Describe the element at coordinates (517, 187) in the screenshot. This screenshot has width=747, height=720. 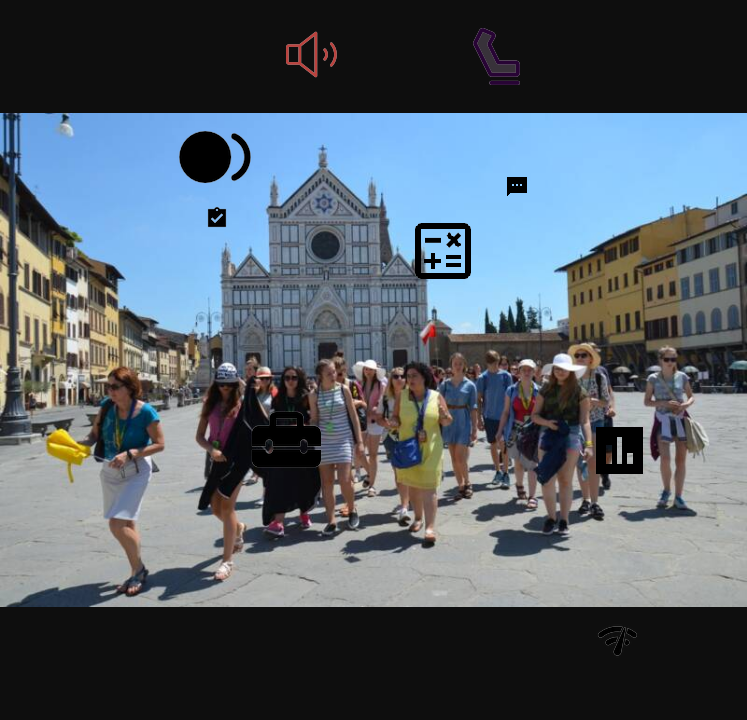
I see `open text messaging app` at that location.